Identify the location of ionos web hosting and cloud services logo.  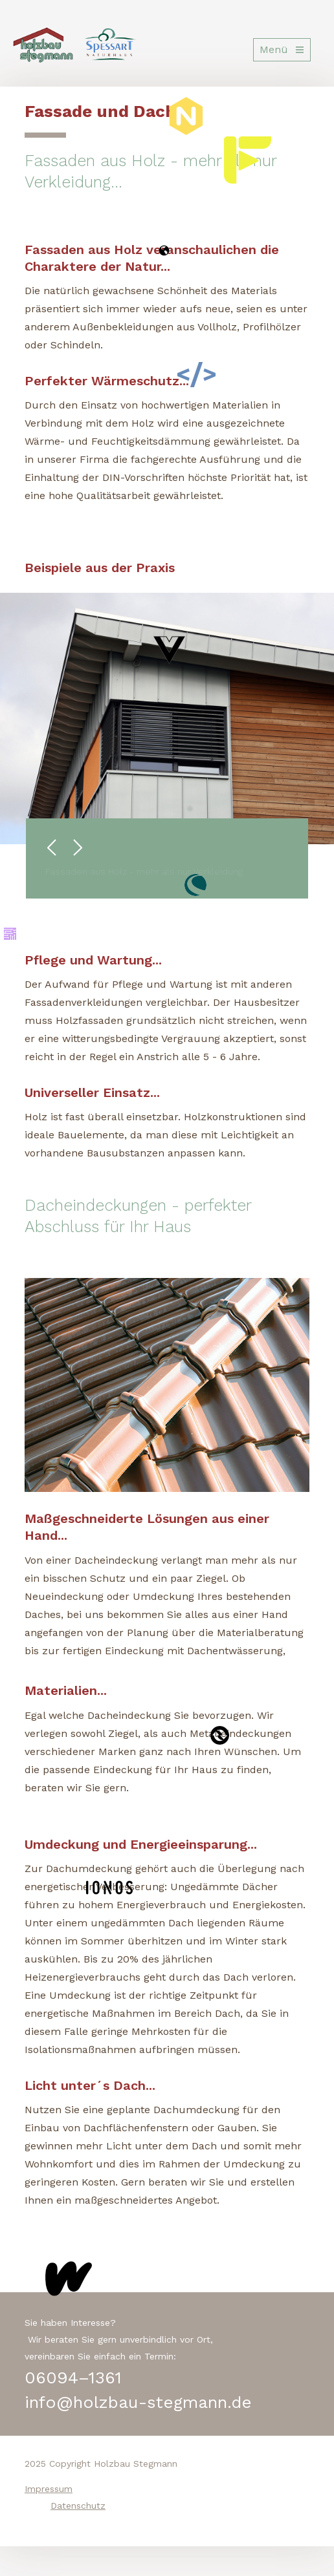
(109, 1888).